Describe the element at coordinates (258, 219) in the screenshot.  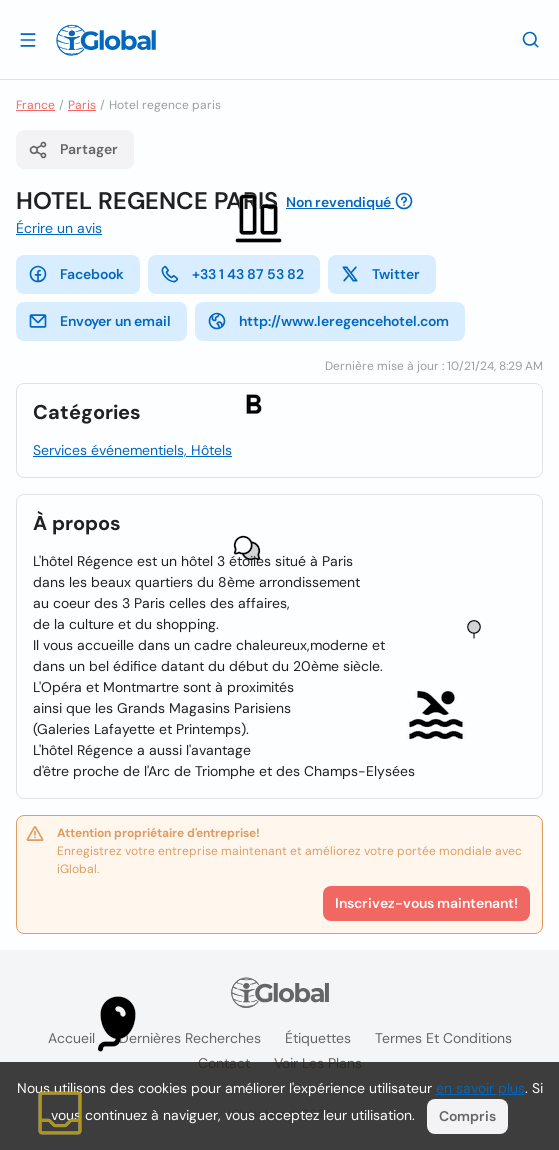
I see `align selected objects to the bottom edge` at that location.